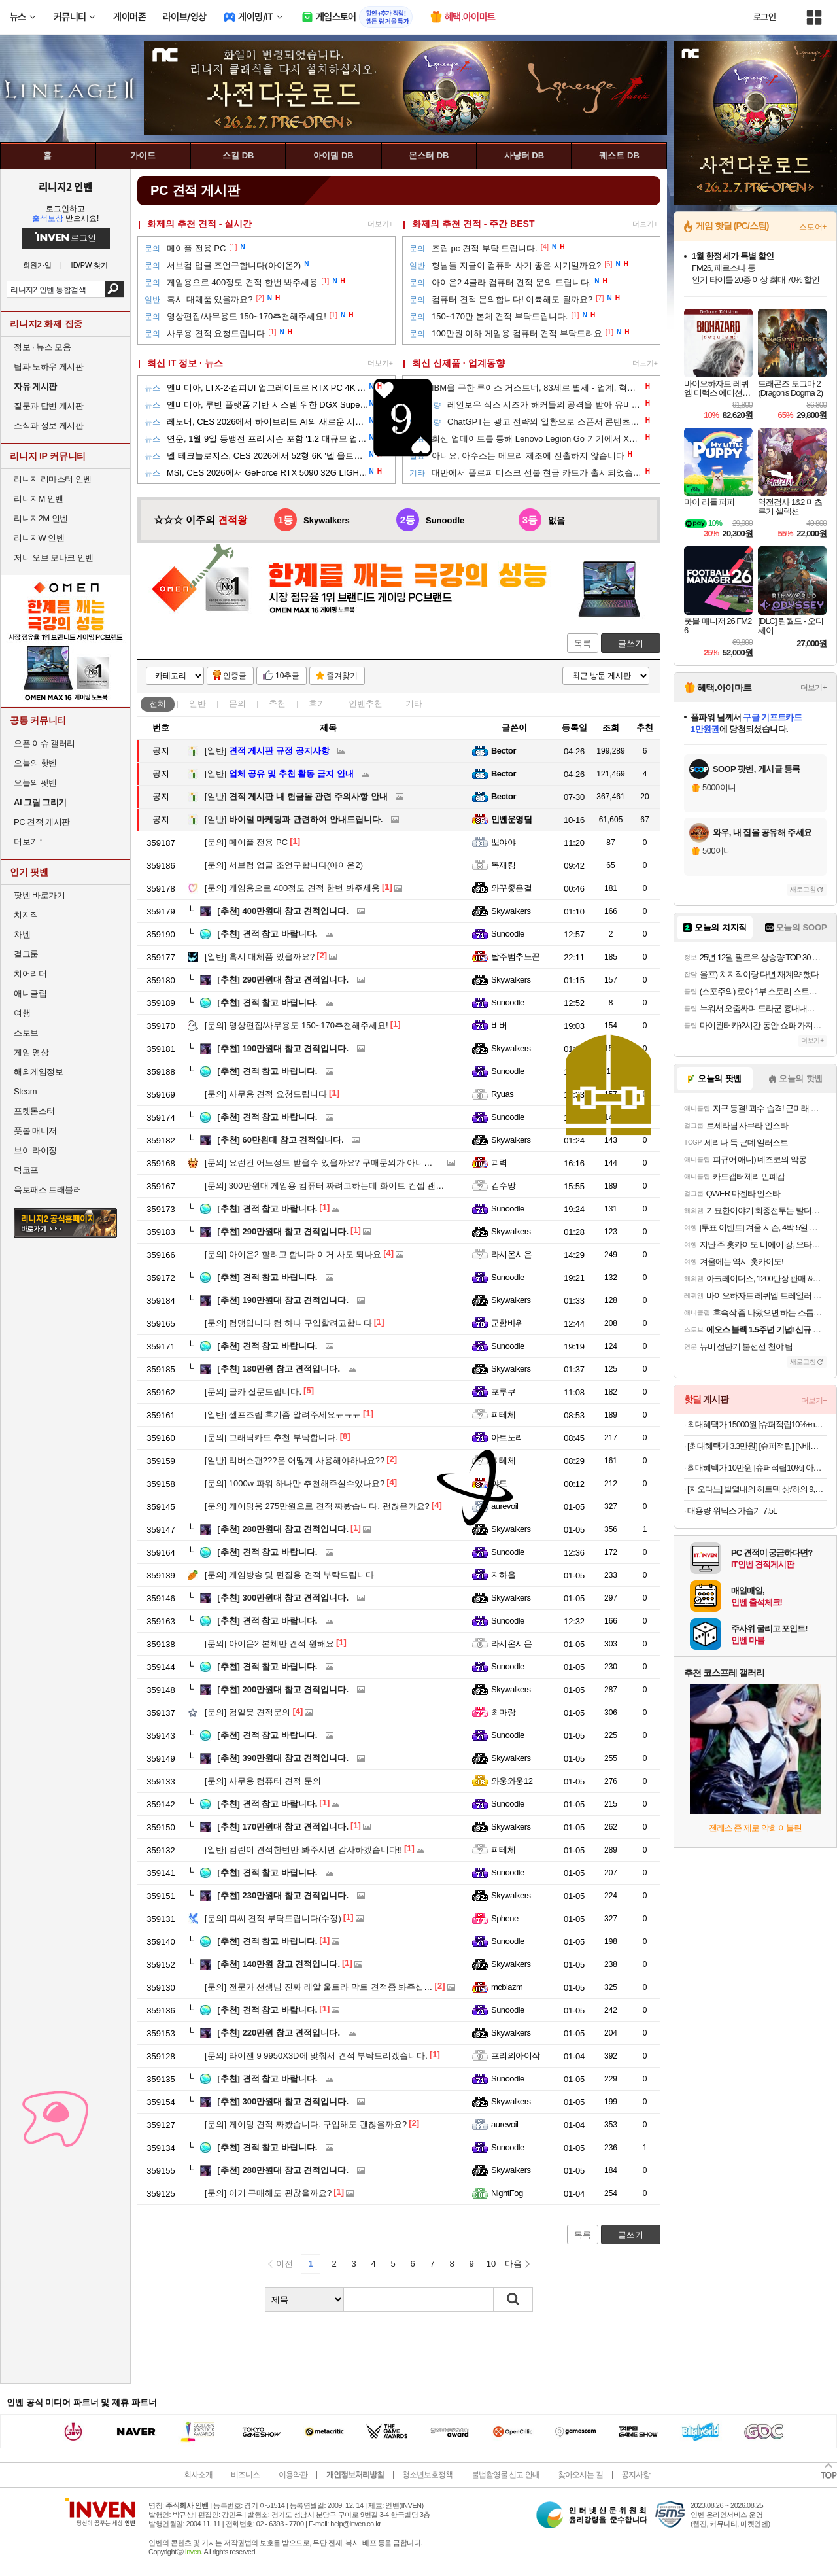  Describe the element at coordinates (55, 2115) in the screenshot. I see `ingredient icon for cooking or recipe apps` at that location.